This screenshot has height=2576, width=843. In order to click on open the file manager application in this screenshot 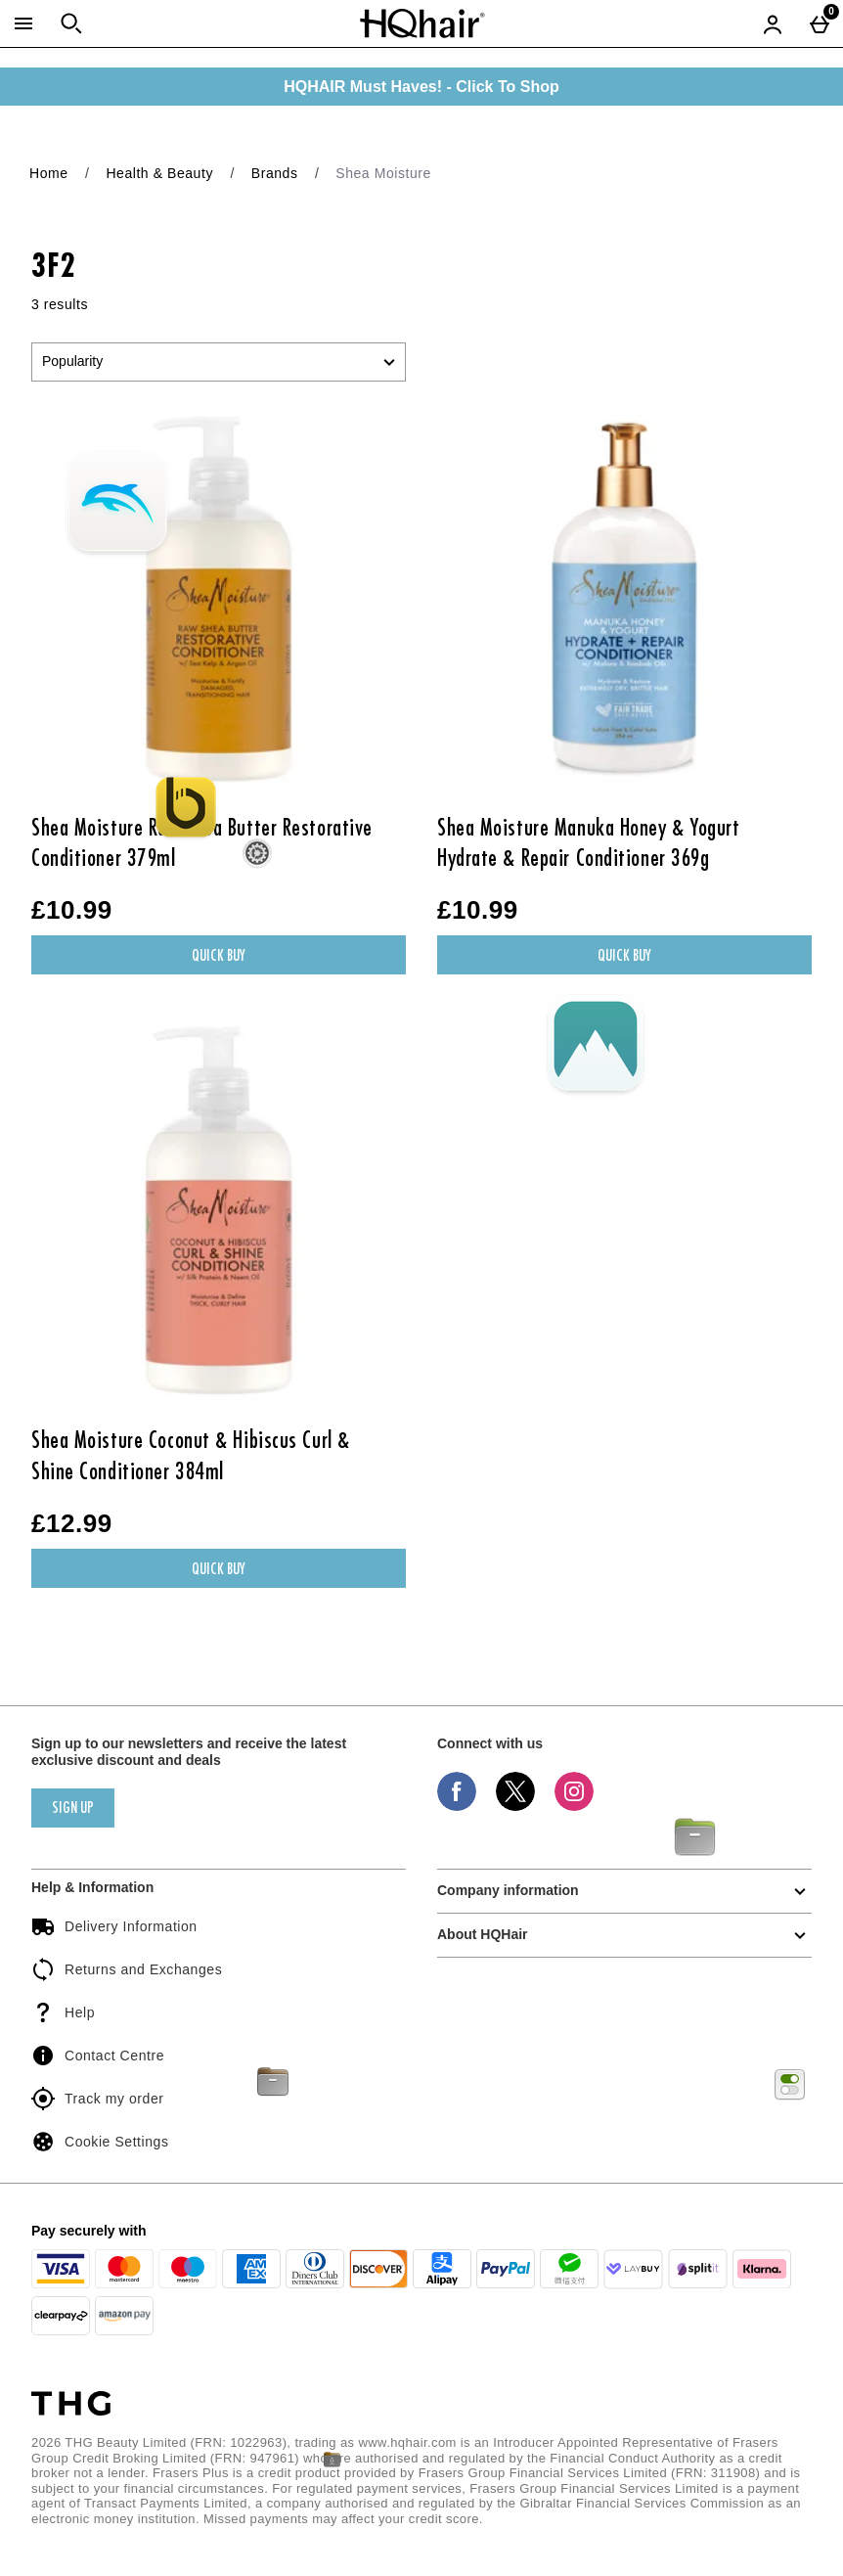, I will do `click(273, 2081)`.